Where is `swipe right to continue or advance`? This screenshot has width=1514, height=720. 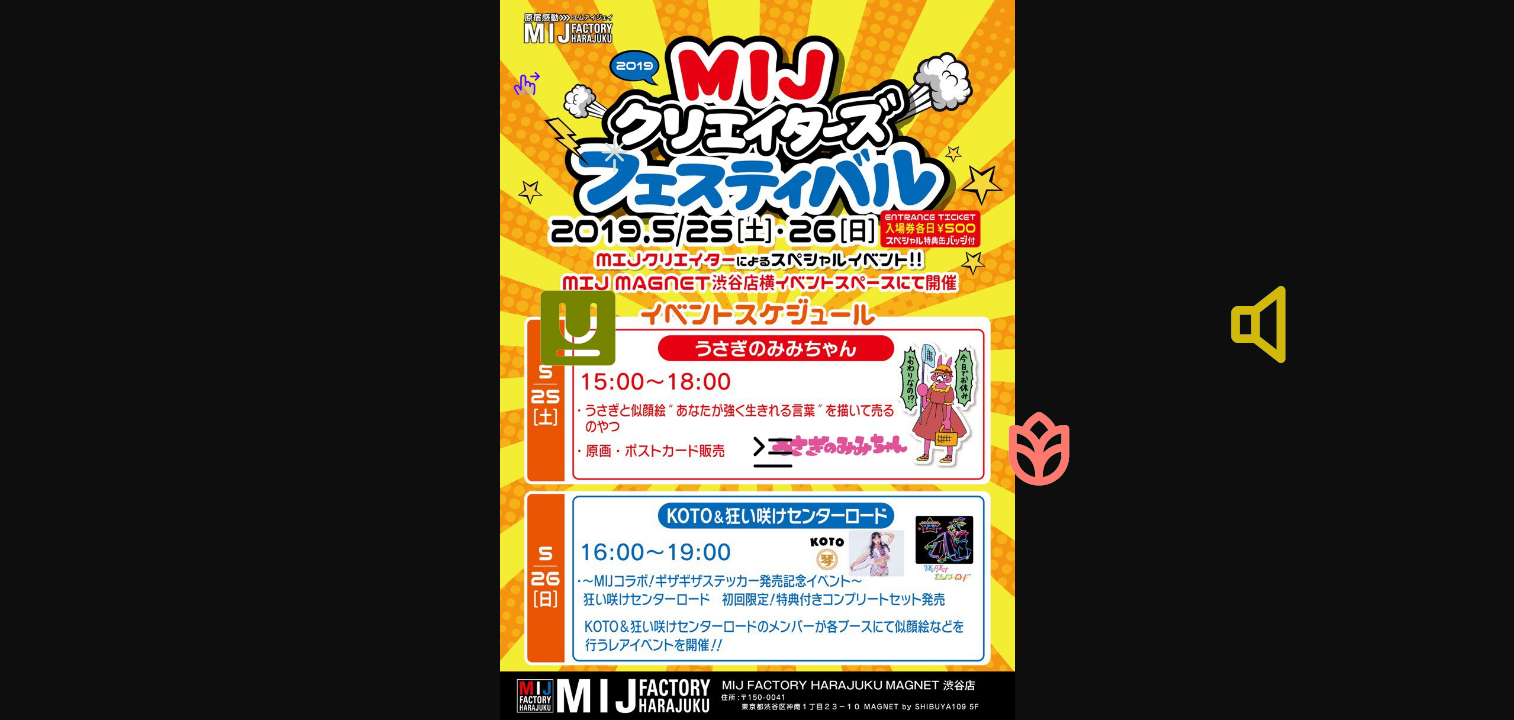 swipe right to continue or advance is located at coordinates (525, 84).